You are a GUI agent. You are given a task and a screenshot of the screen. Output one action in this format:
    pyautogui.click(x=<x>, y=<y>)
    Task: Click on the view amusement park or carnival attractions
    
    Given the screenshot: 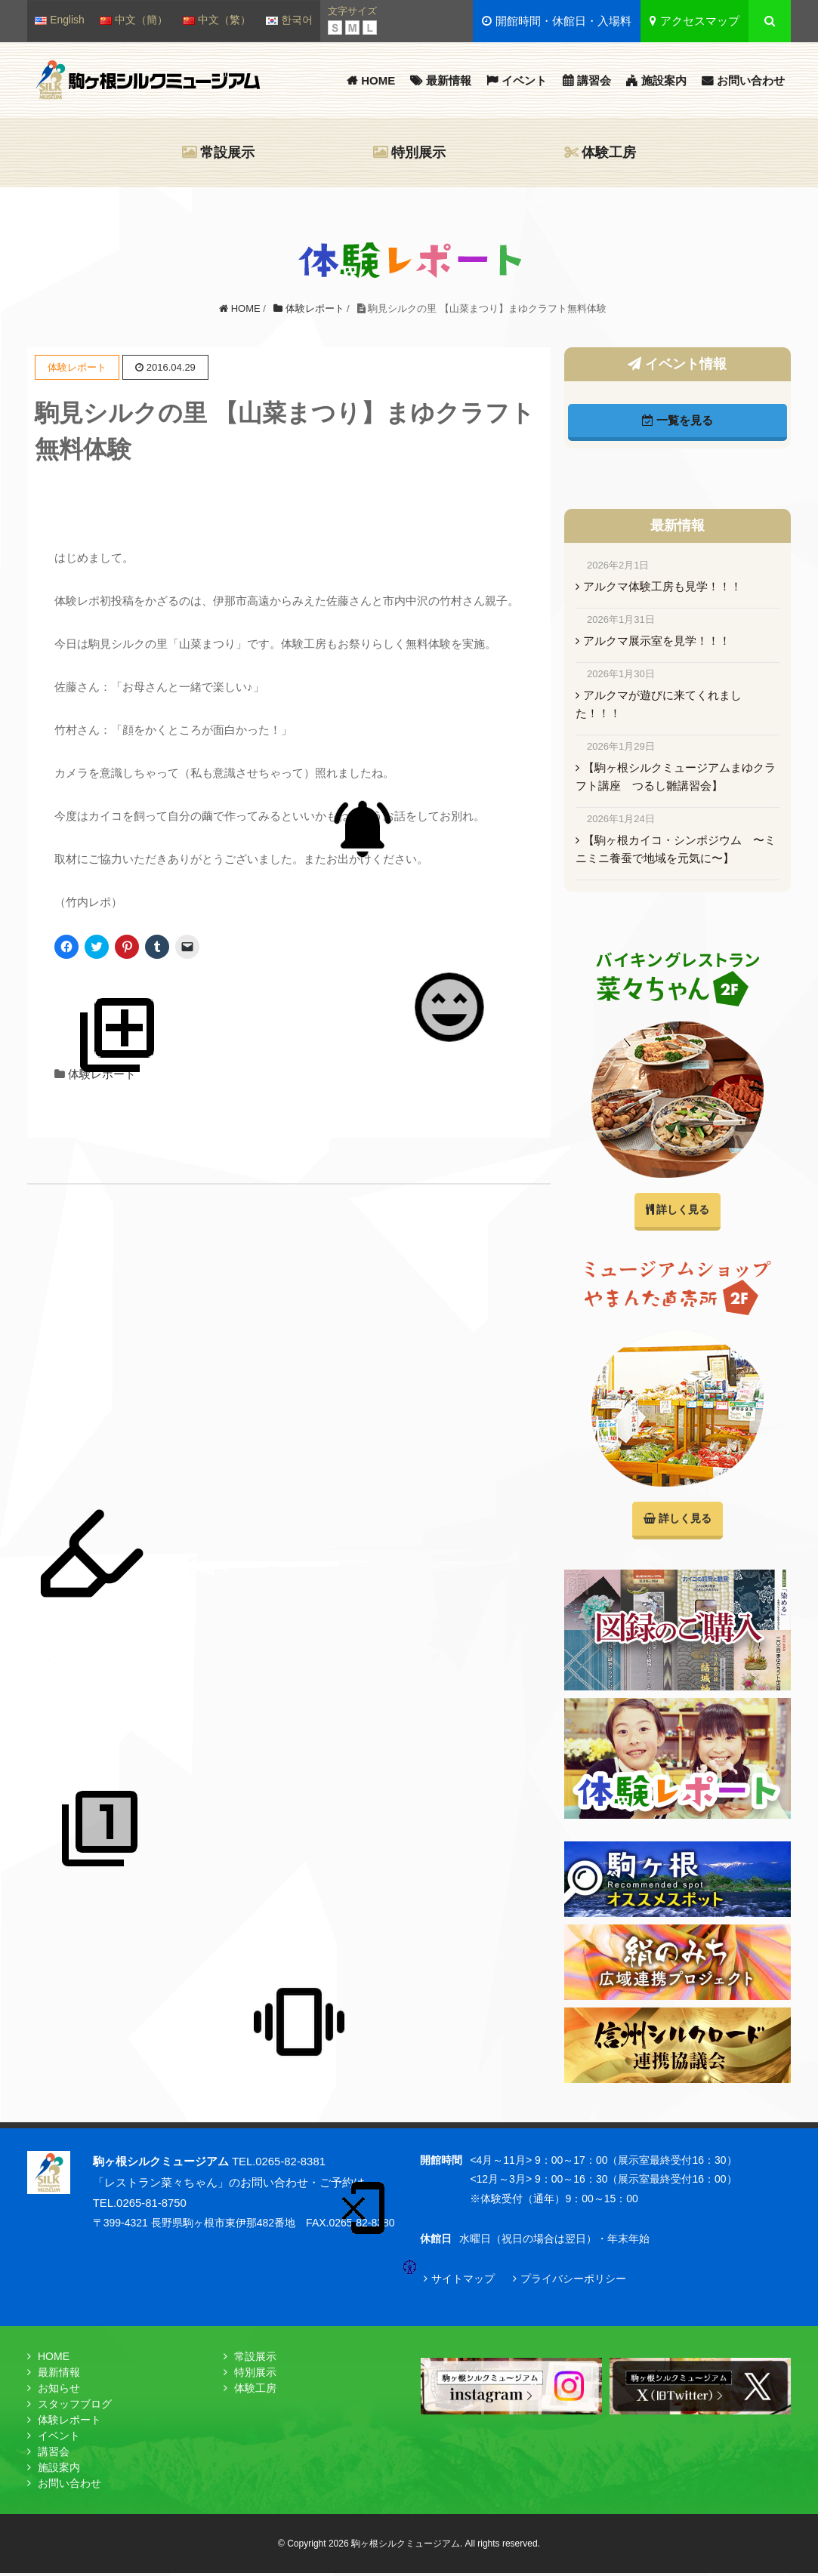 What is the action you would take?
    pyautogui.click(x=409, y=2266)
    